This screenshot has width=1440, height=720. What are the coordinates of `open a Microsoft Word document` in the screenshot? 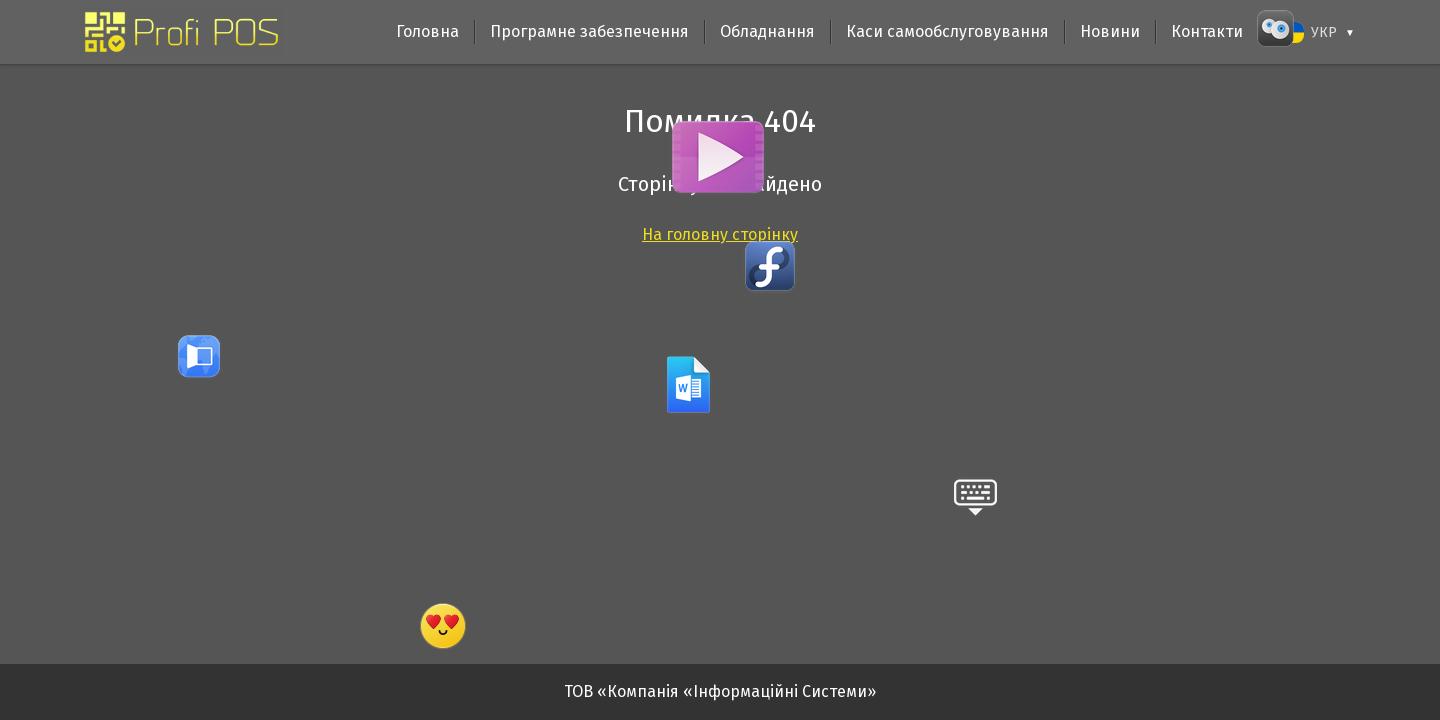 It's located at (688, 384).